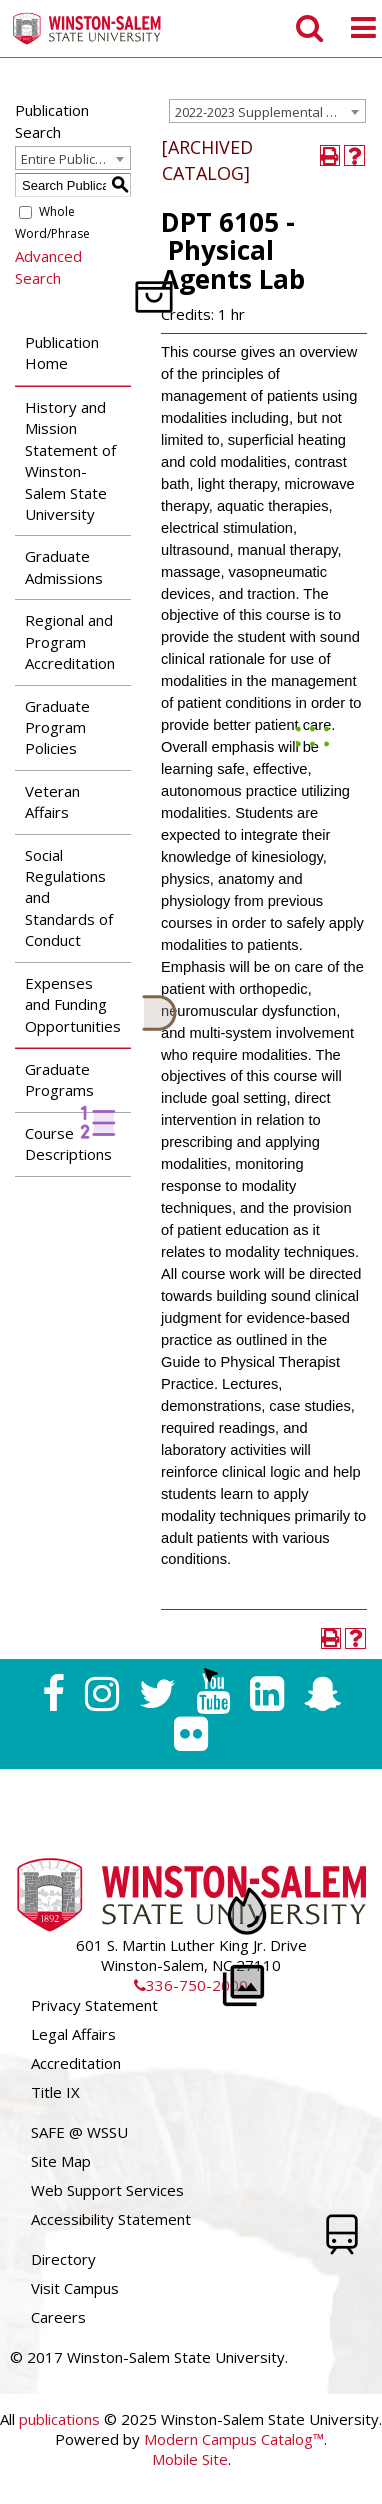 Image resolution: width=382 pixels, height=2504 pixels. I want to click on view your shopping bag, so click(154, 297).